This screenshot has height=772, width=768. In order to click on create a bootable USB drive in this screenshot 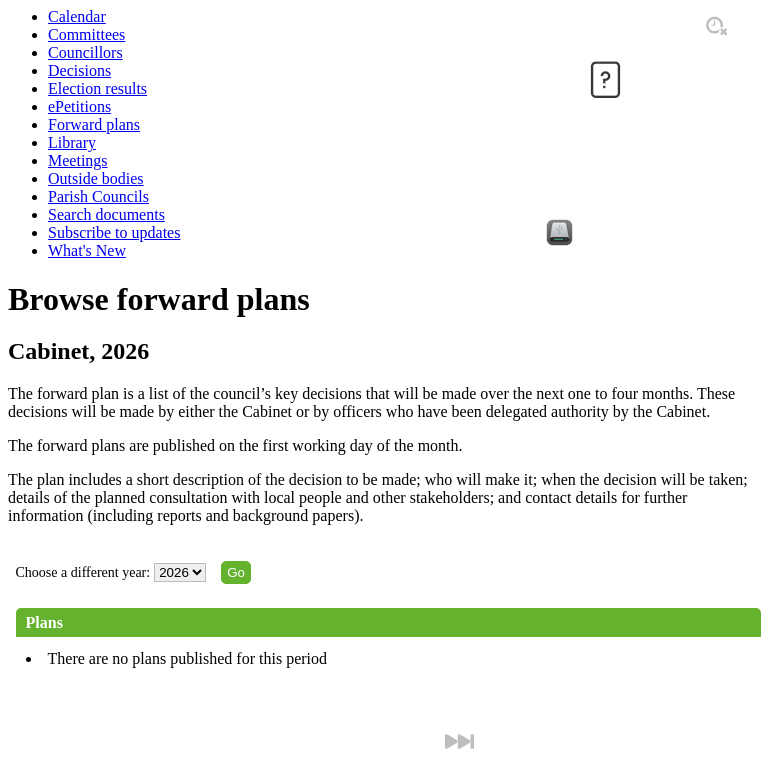, I will do `click(559, 232)`.